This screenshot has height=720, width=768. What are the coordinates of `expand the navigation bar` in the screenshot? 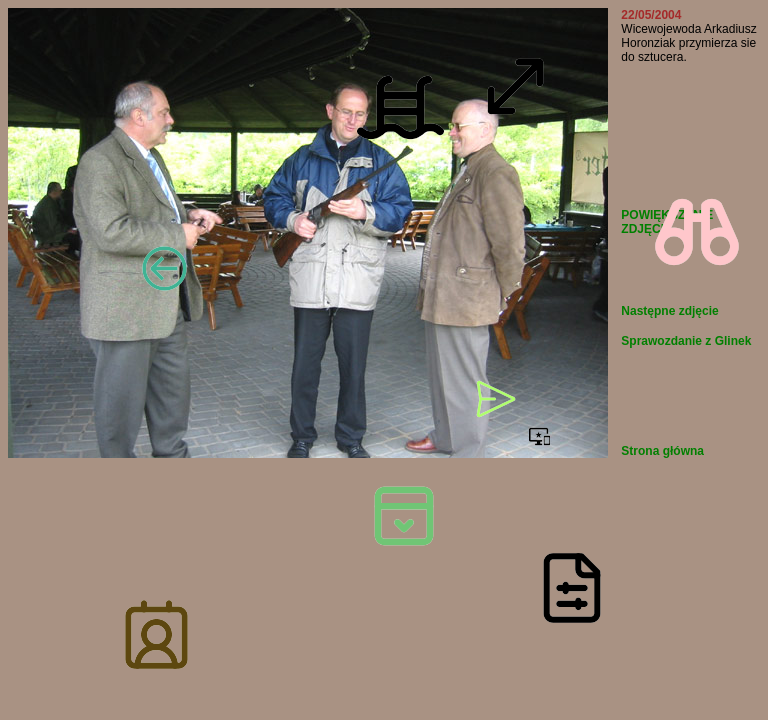 It's located at (404, 516).